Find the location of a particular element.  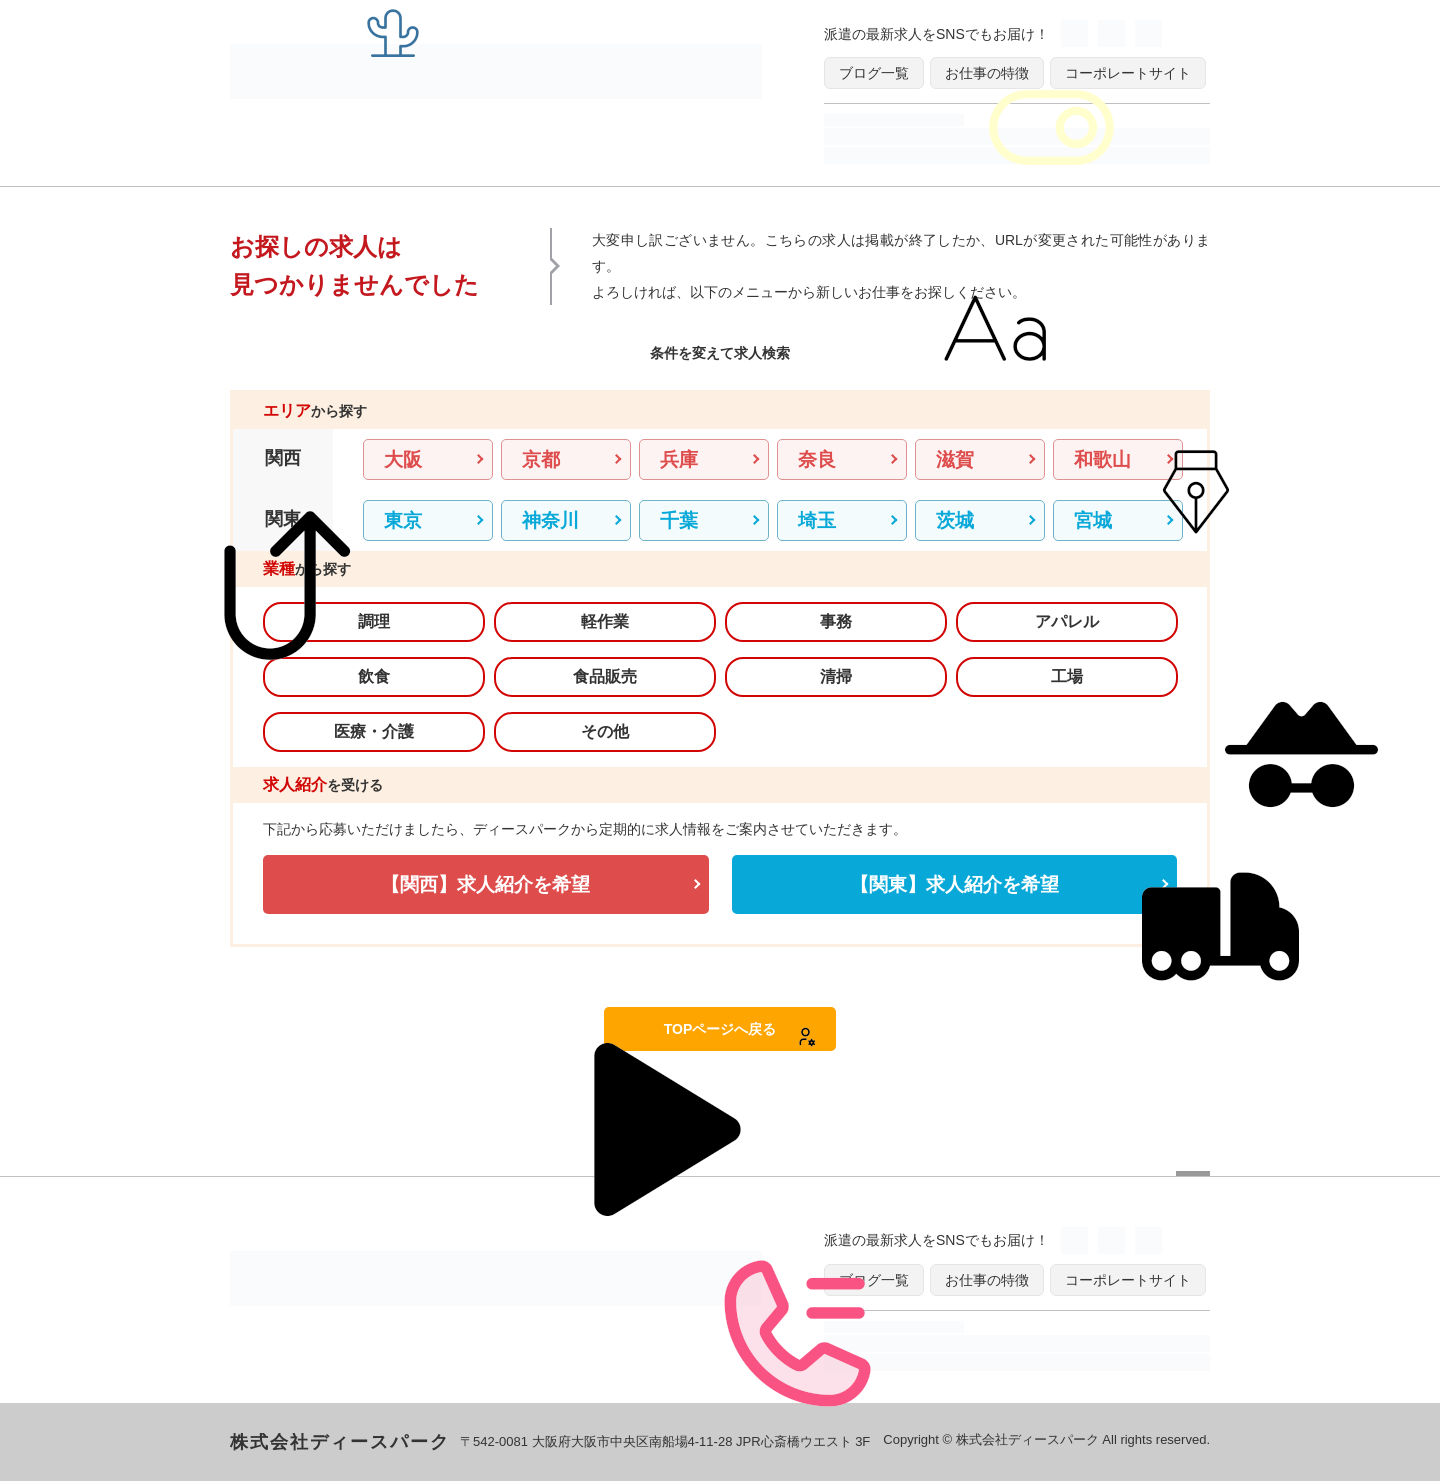

adjust font or text size settings is located at coordinates (997, 330).